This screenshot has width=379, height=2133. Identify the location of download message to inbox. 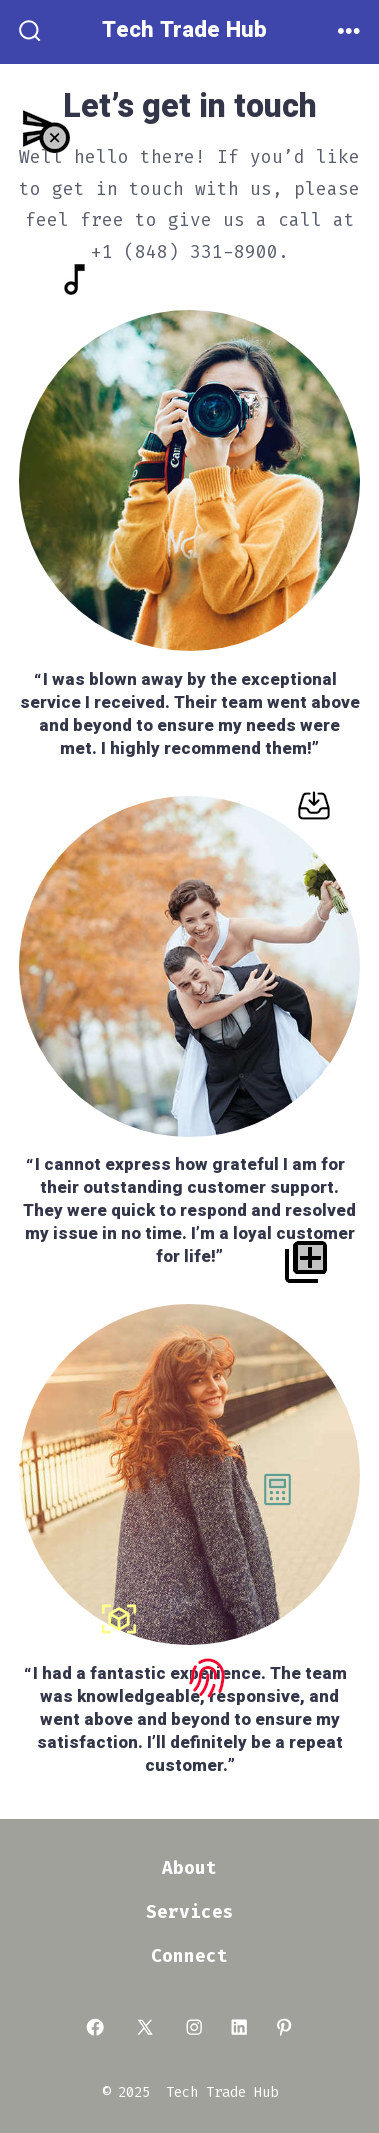
(314, 806).